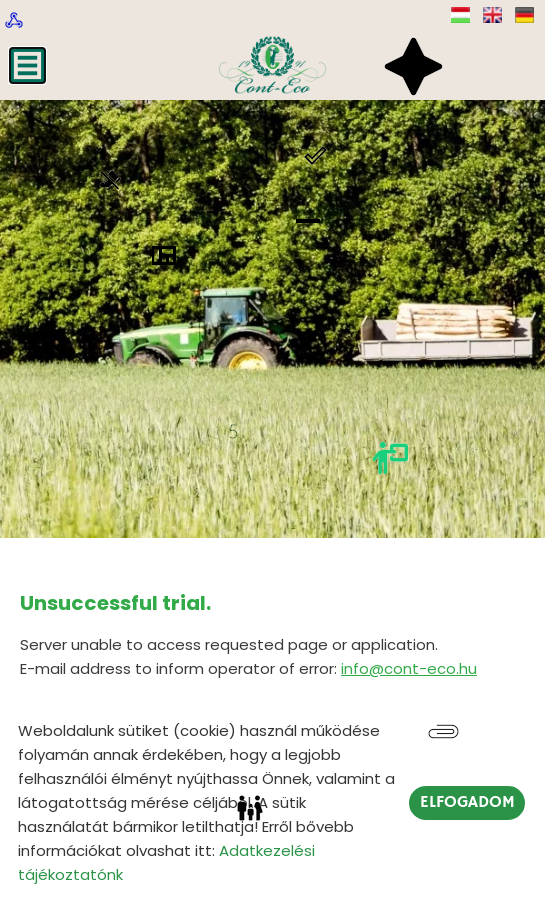 The height and width of the screenshot is (900, 545). What do you see at coordinates (308, 221) in the screenshot?
I see `remove an item from a list` at bounding box center [308, 221].